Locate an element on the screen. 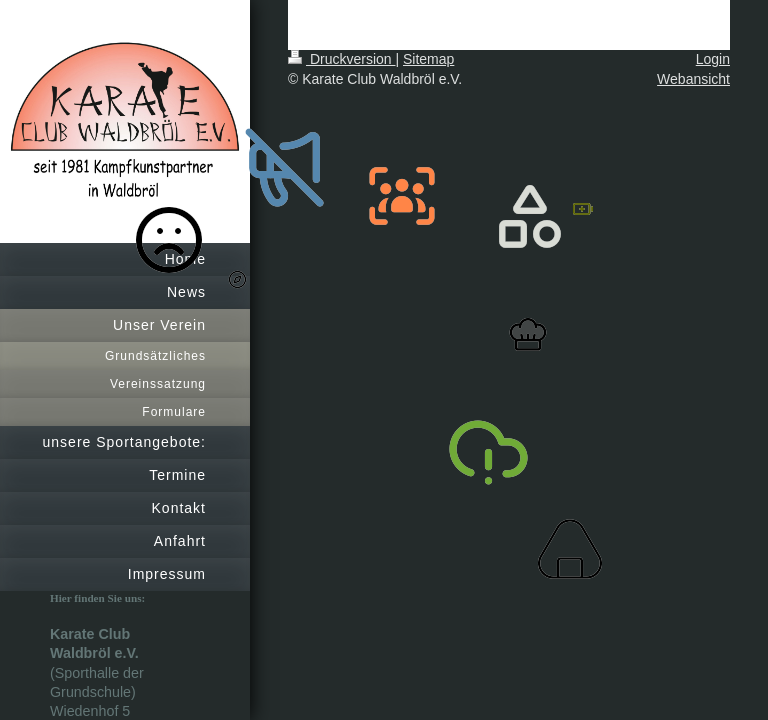 Image resolution: width=768 pixels, height=720 pixels. browse Japanese food options is located at coordinates (570, 549).